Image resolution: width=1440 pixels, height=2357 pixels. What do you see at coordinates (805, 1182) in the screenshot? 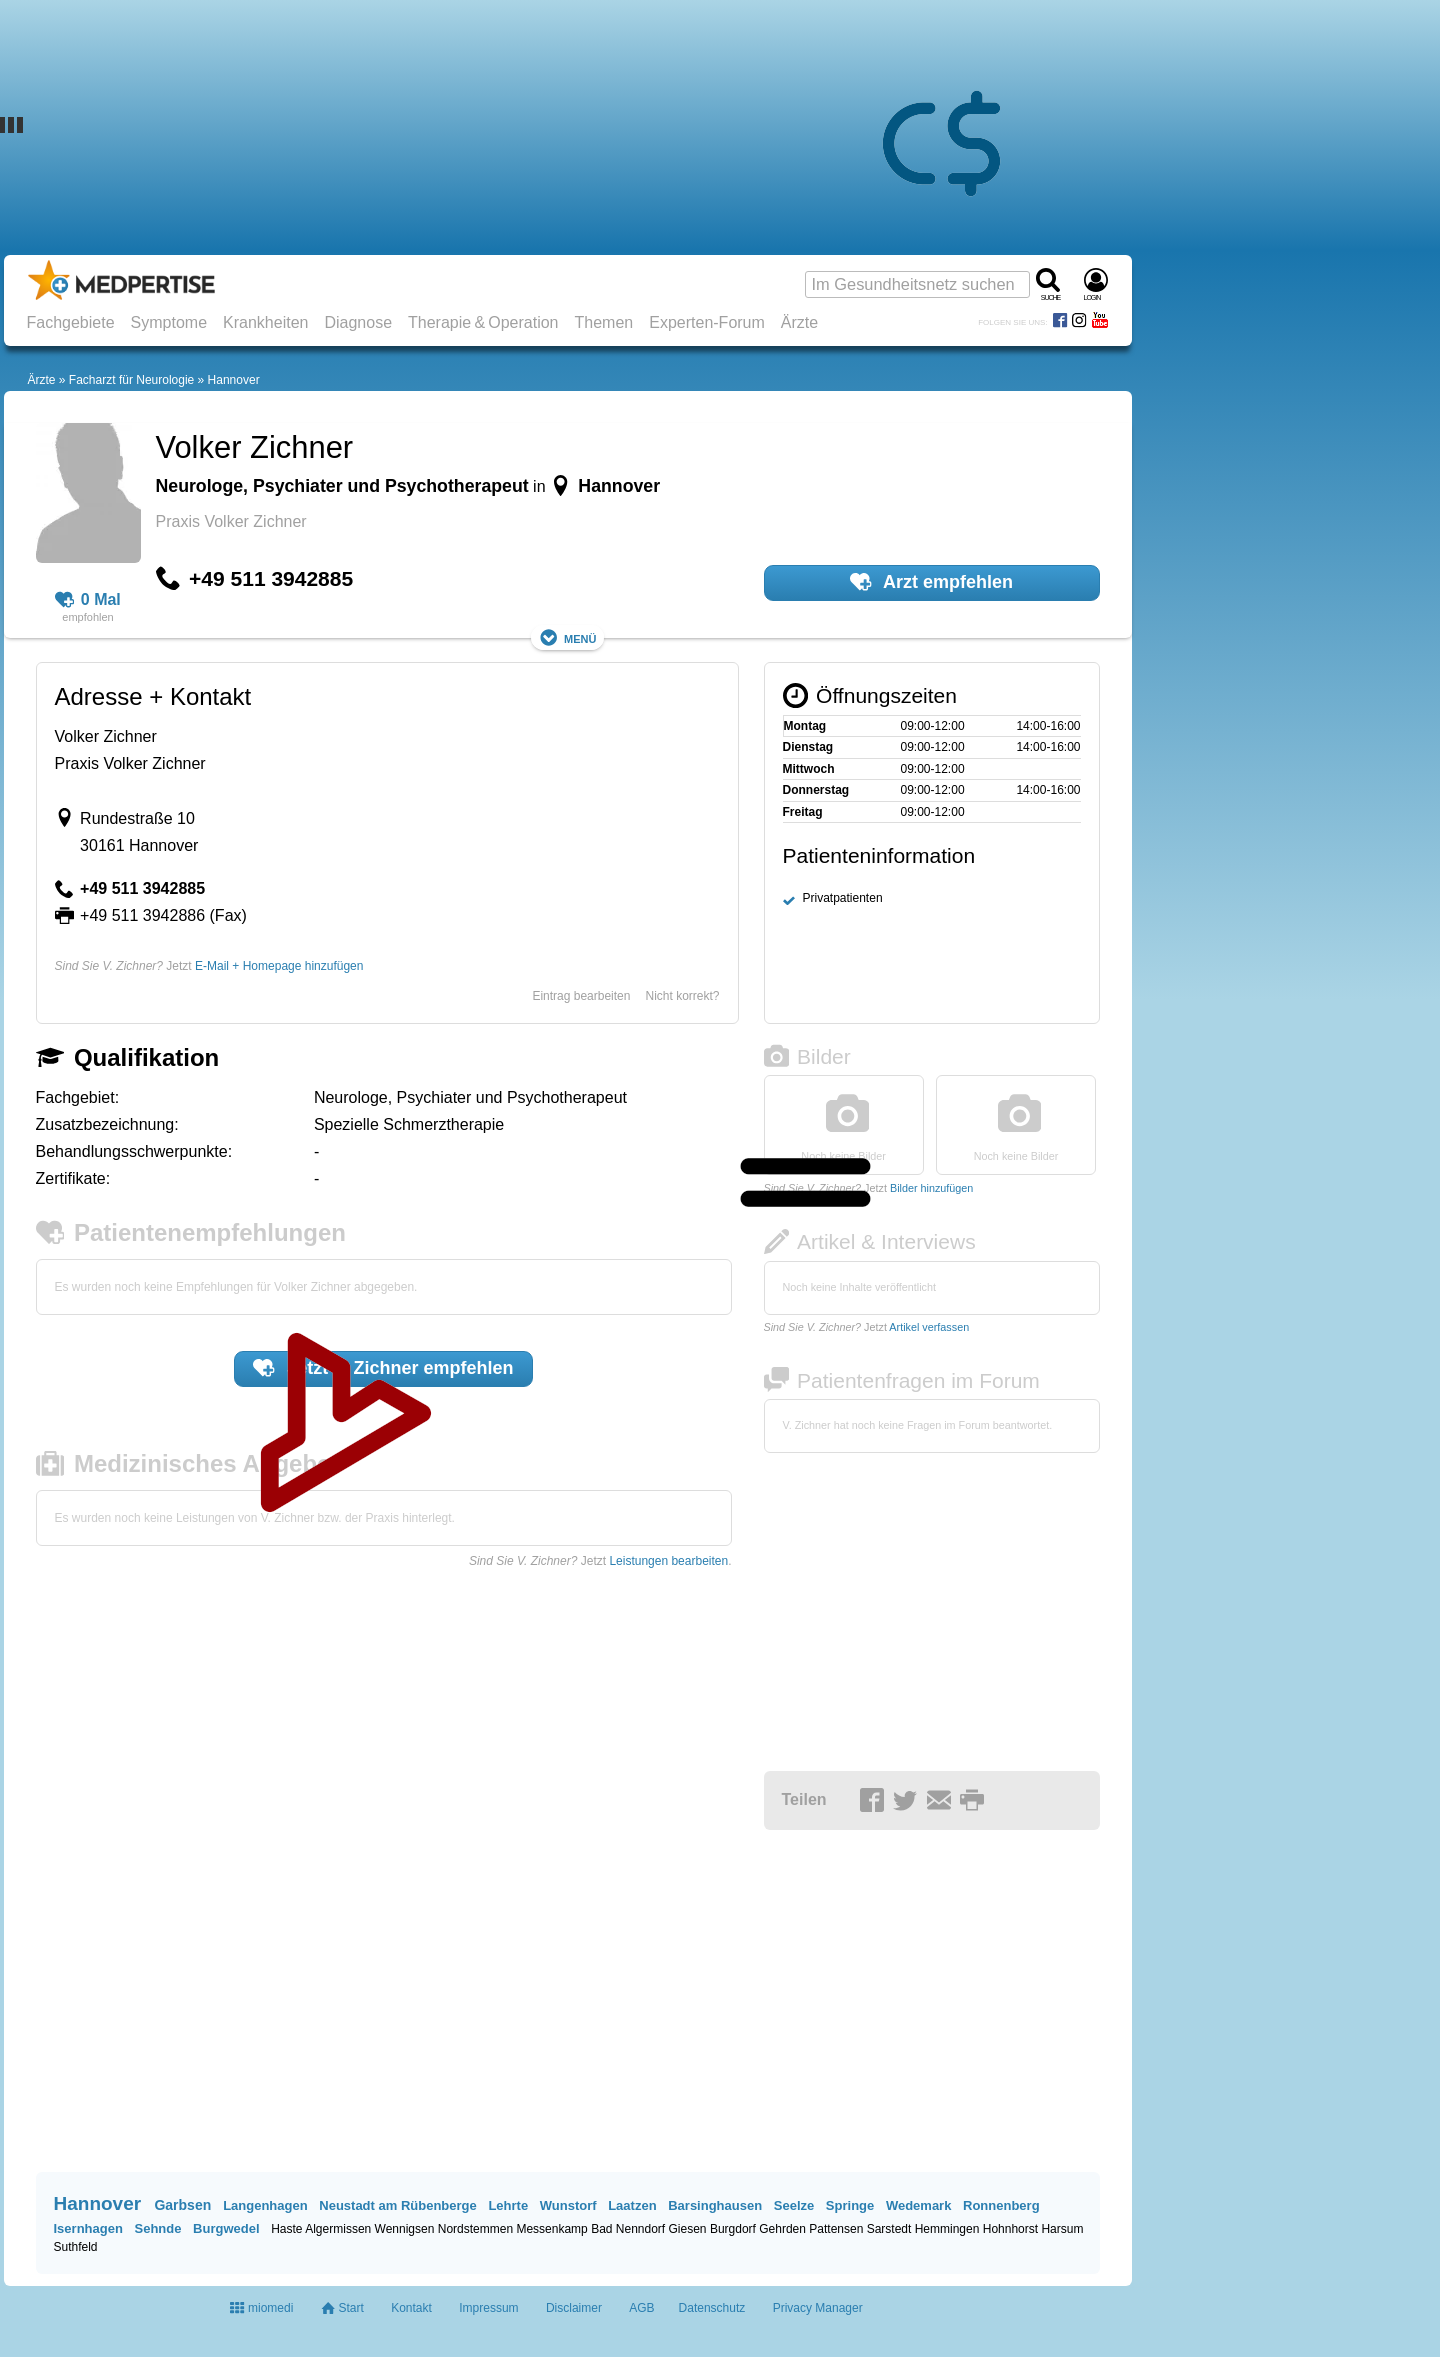
I see `indicates equality or balance between values` at bounding box center [805, 1182].